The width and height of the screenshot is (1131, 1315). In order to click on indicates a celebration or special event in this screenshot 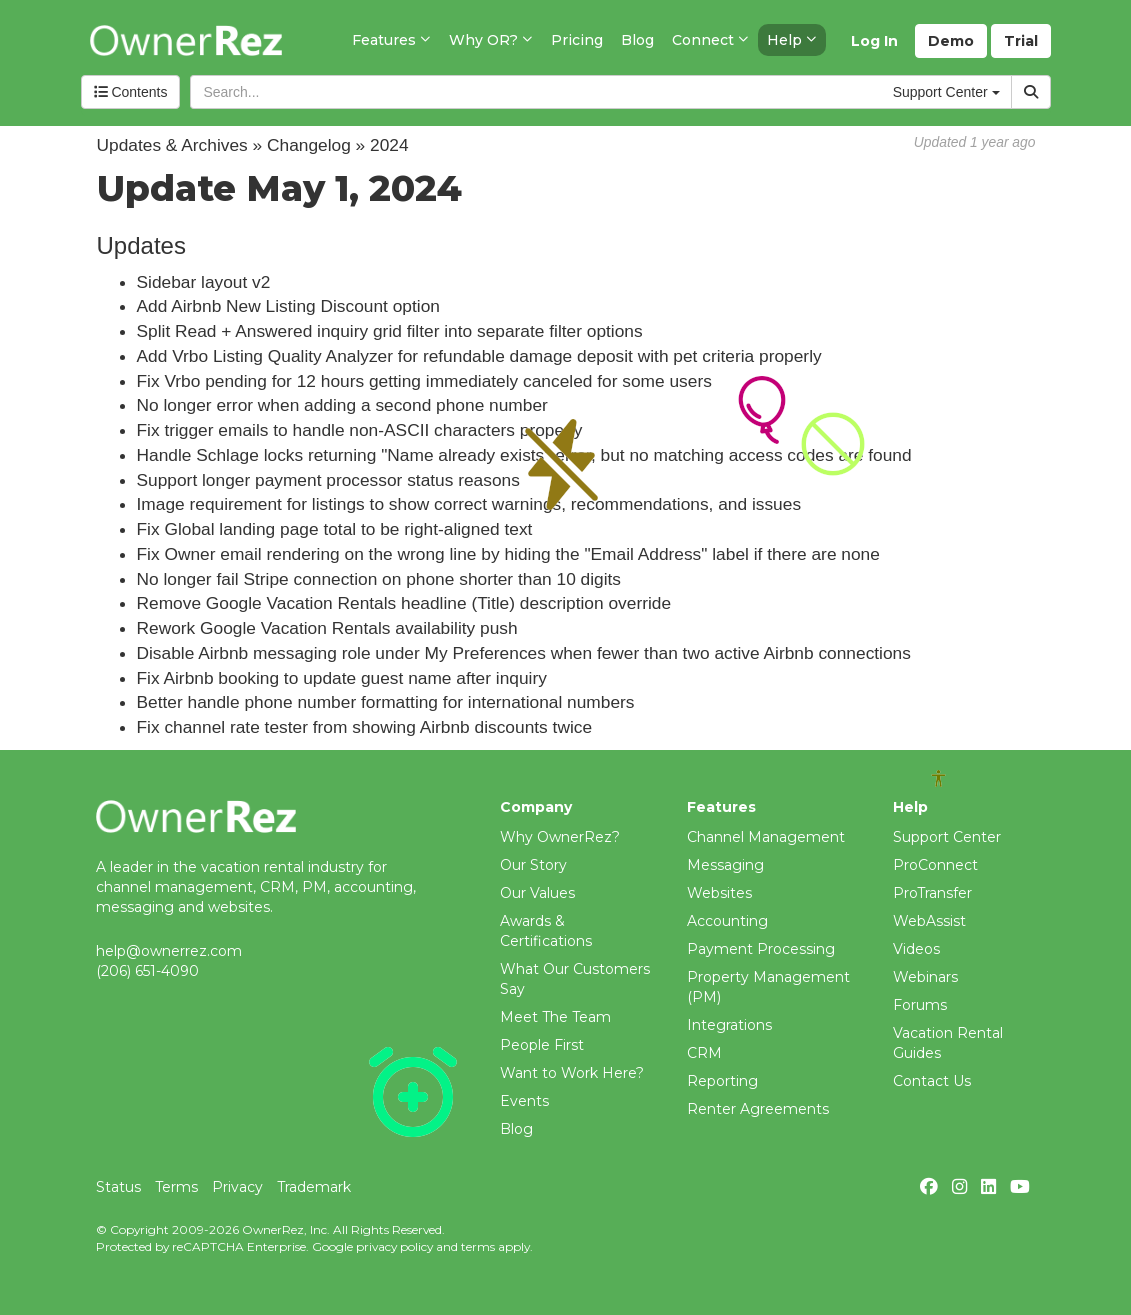, I will do `click(762, 410)`.